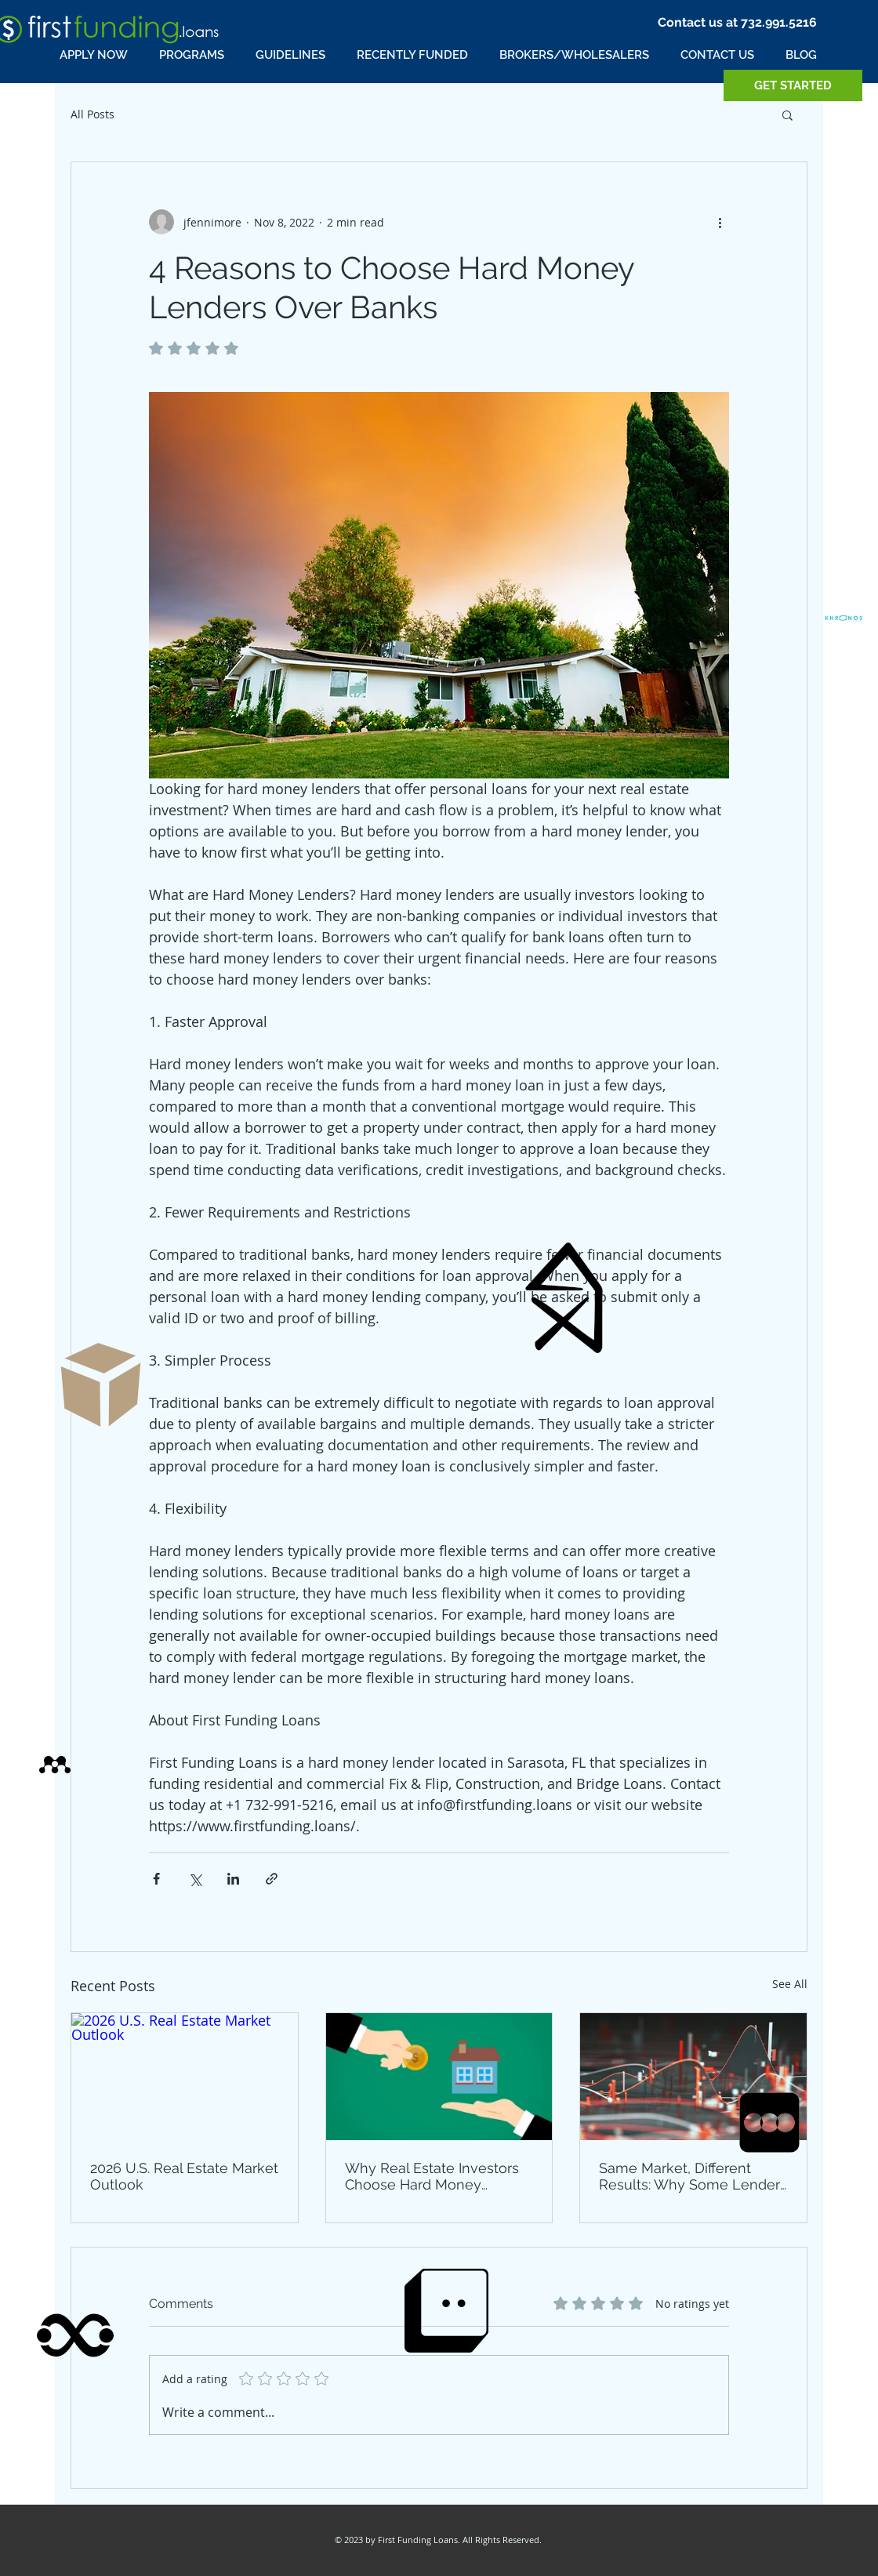 The image size is (878, 2576). Describe the element at coordinates (100, 1384) in the screenshot. I see `pkgsrc package management system logo` at that location.